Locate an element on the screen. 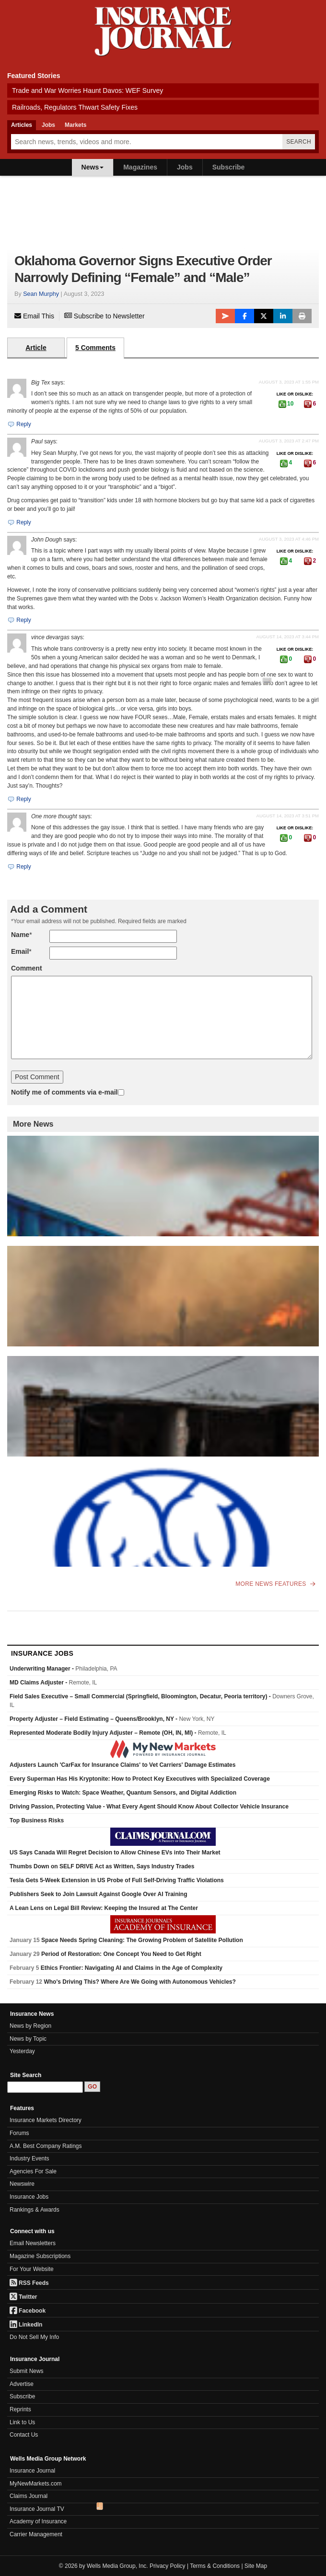 The width and height of the screenshot is (326, 2576). connect to a network printer is located at coordinates (267, 680).